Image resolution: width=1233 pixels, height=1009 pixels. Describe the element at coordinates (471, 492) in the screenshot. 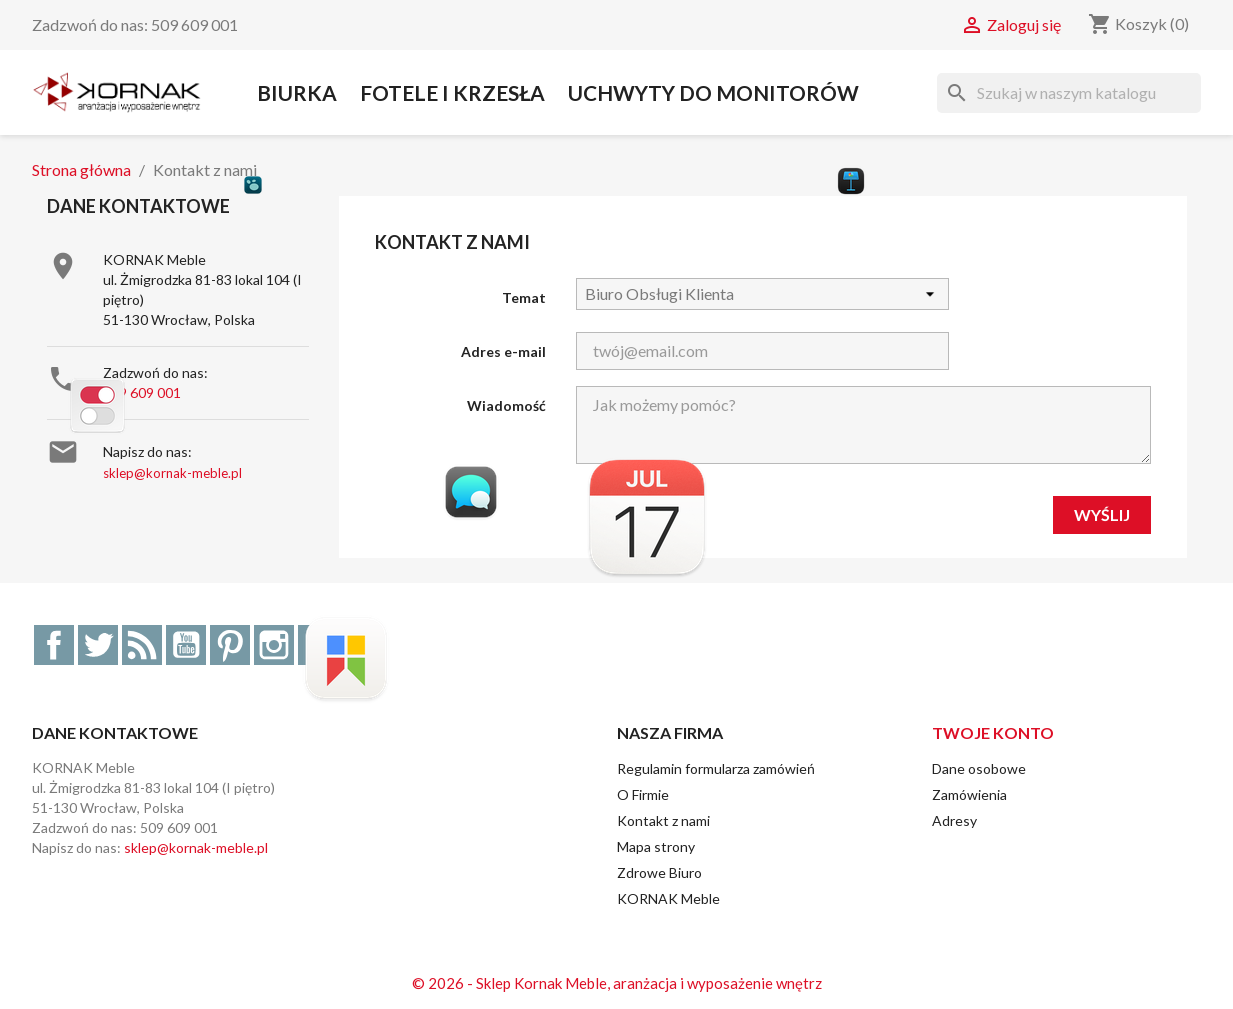

I see `open fractal messaging app` at that location.